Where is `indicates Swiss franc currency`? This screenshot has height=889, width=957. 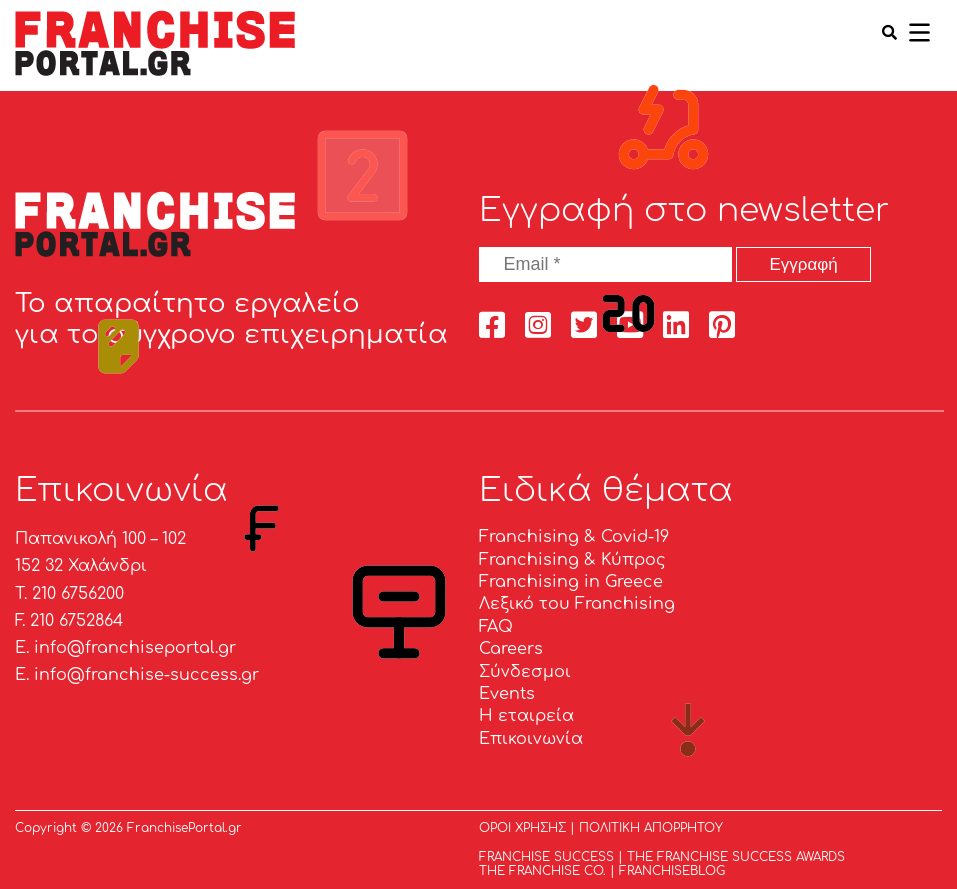 indicates Swiss franc currency is located at coordinates (261, 528).